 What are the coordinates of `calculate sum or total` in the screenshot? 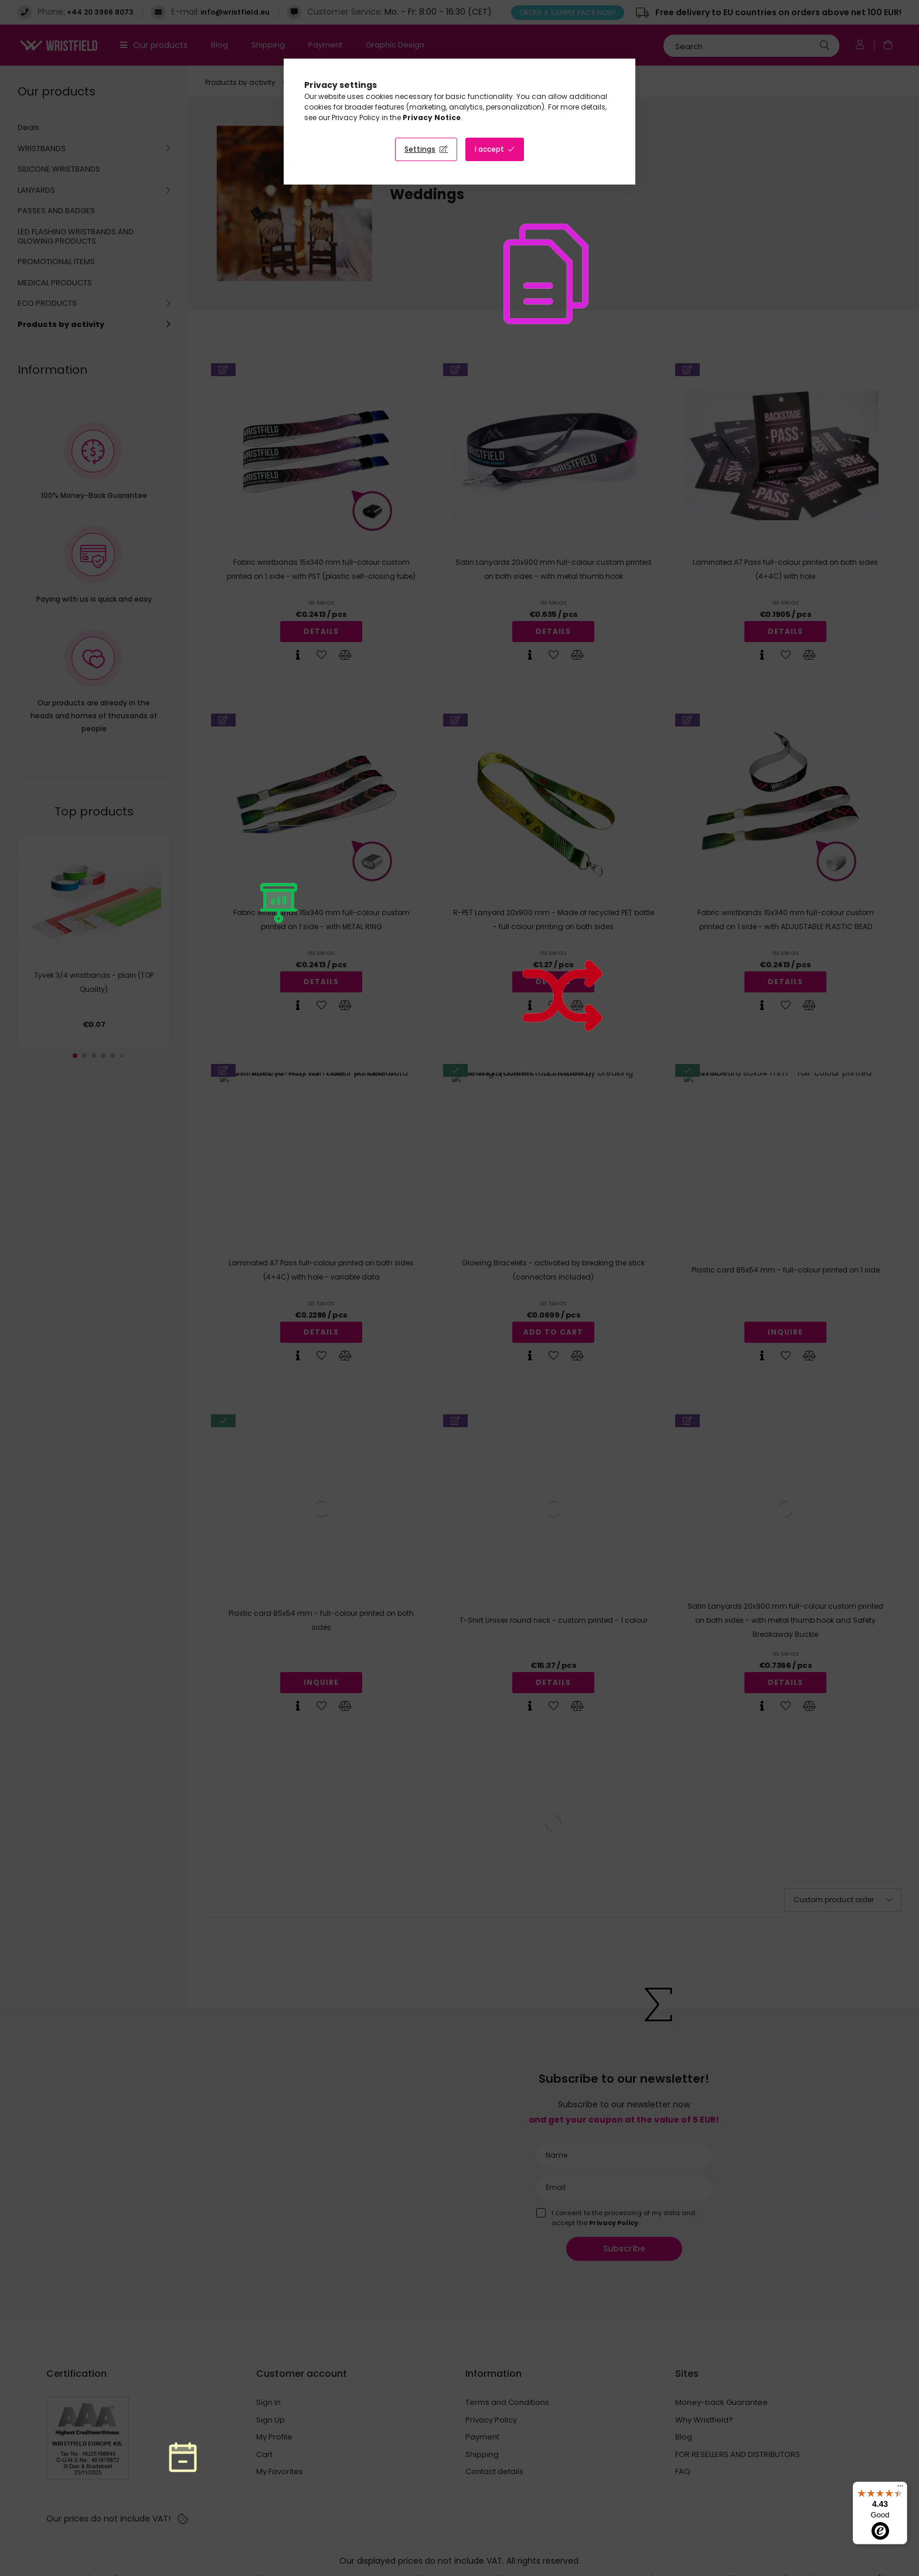 It's located at (658, 2004).